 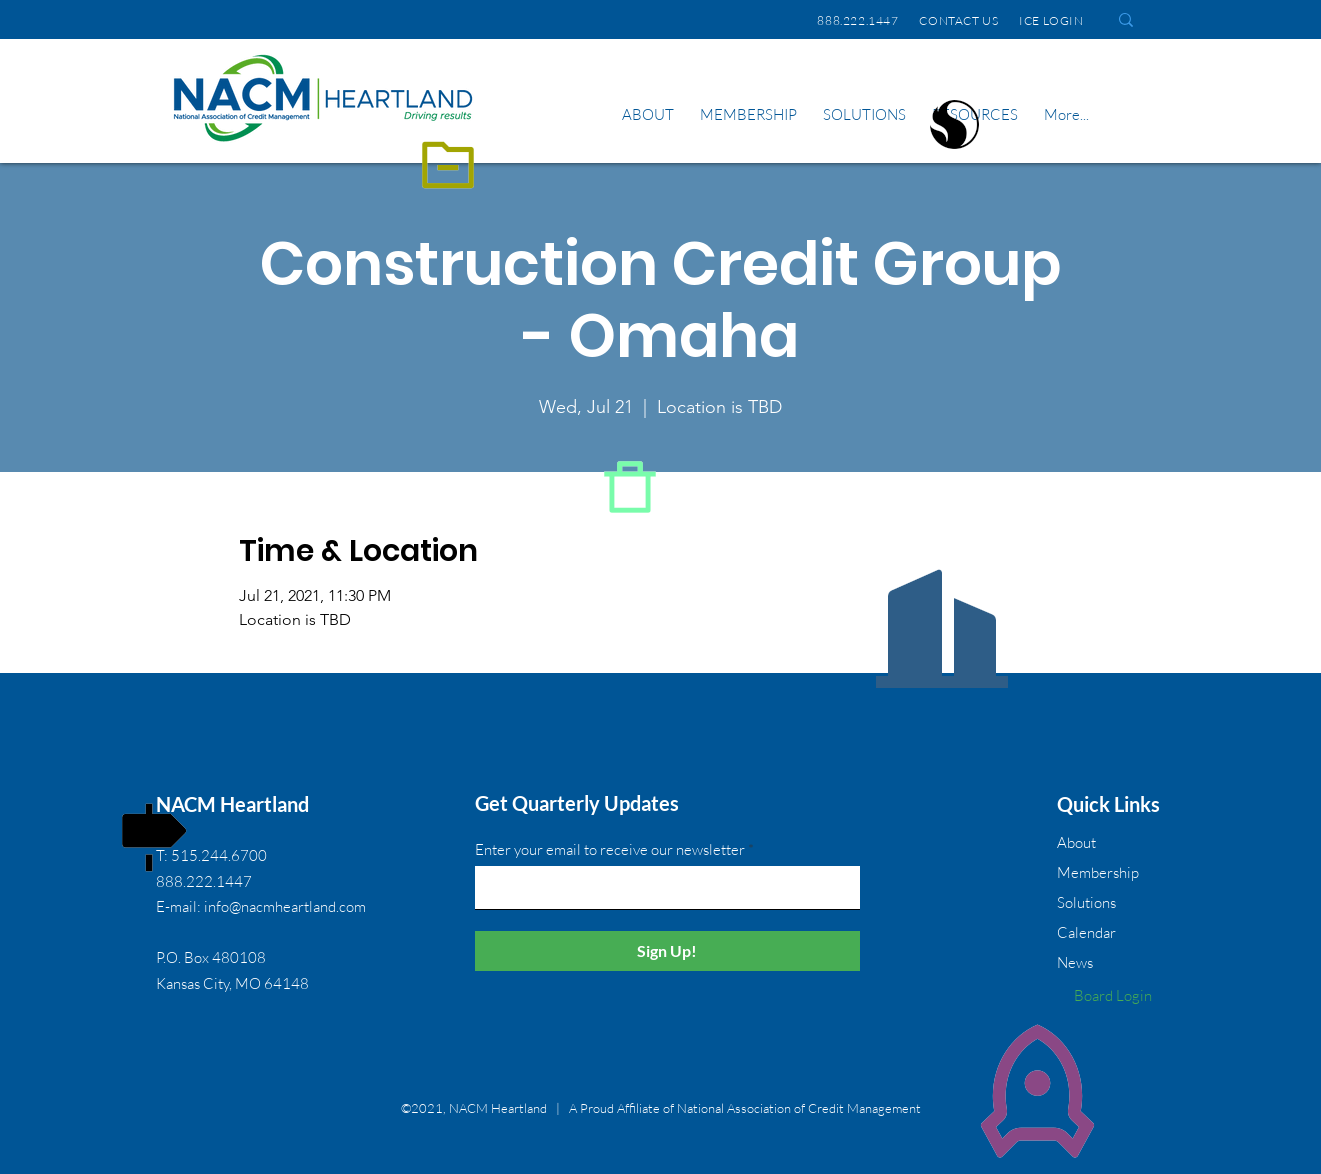 I want to click on delete selected item, so click(x=630, y=487).